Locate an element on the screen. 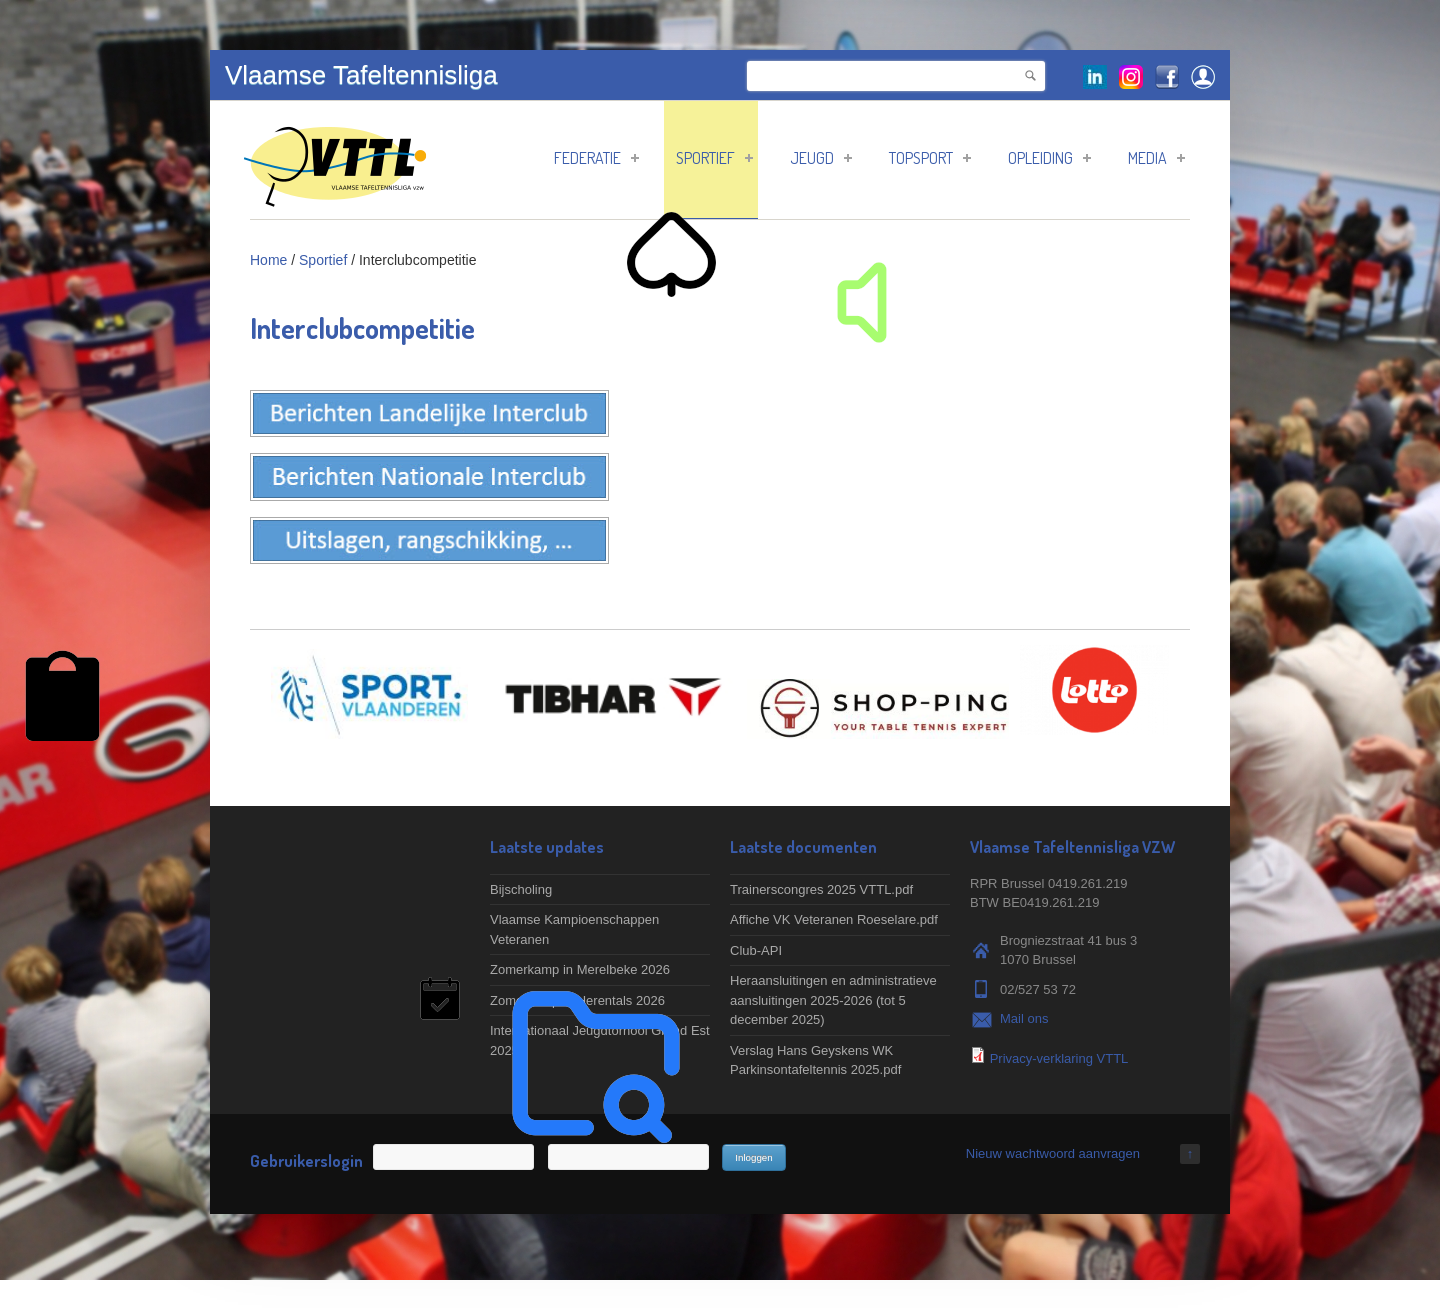  copy to clipboard is located at coordinates (62, 697).